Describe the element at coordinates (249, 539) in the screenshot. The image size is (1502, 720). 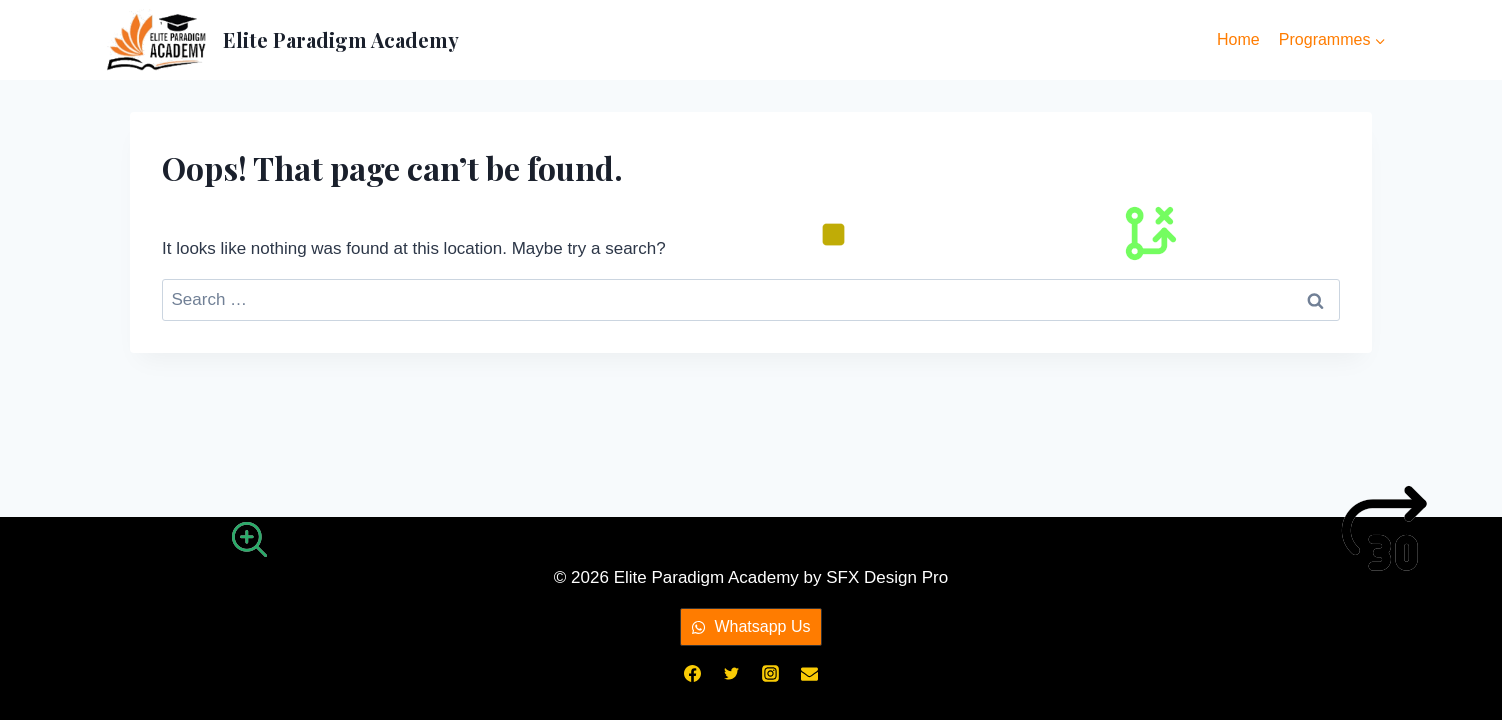
I see `zoom in on content` at that location.